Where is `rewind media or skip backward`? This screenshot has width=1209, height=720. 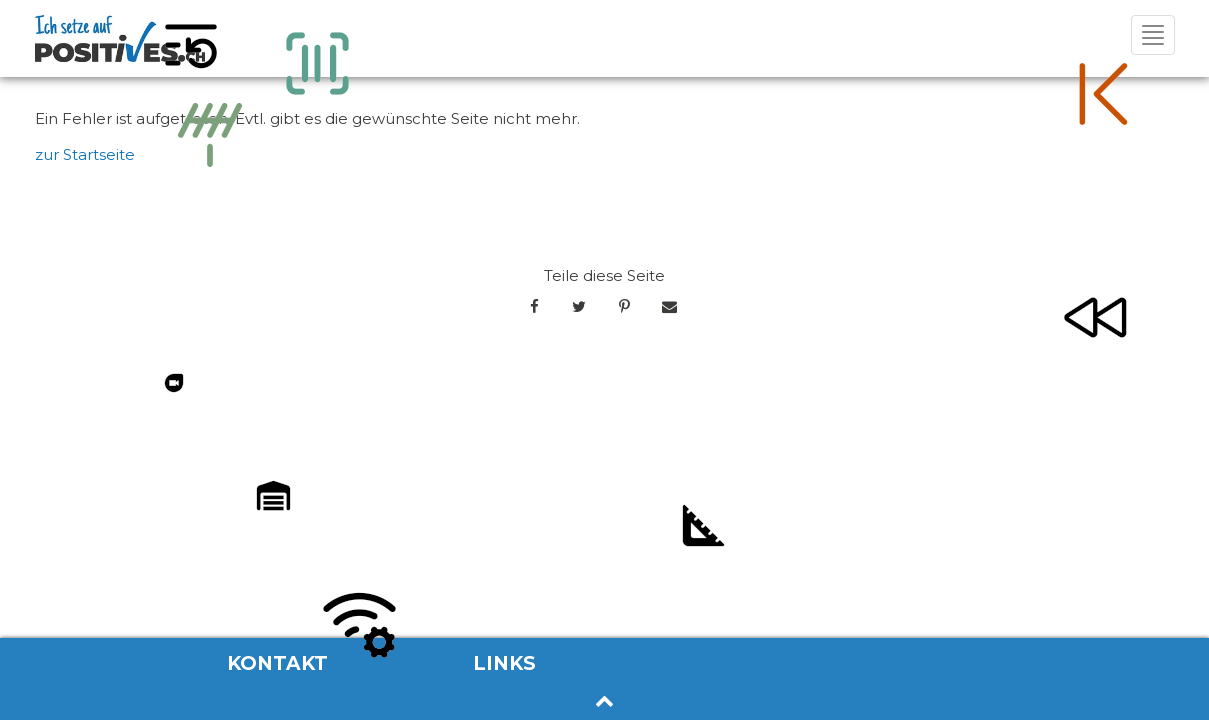 rewind media or skip backward is located at coordinates (1097, 317).